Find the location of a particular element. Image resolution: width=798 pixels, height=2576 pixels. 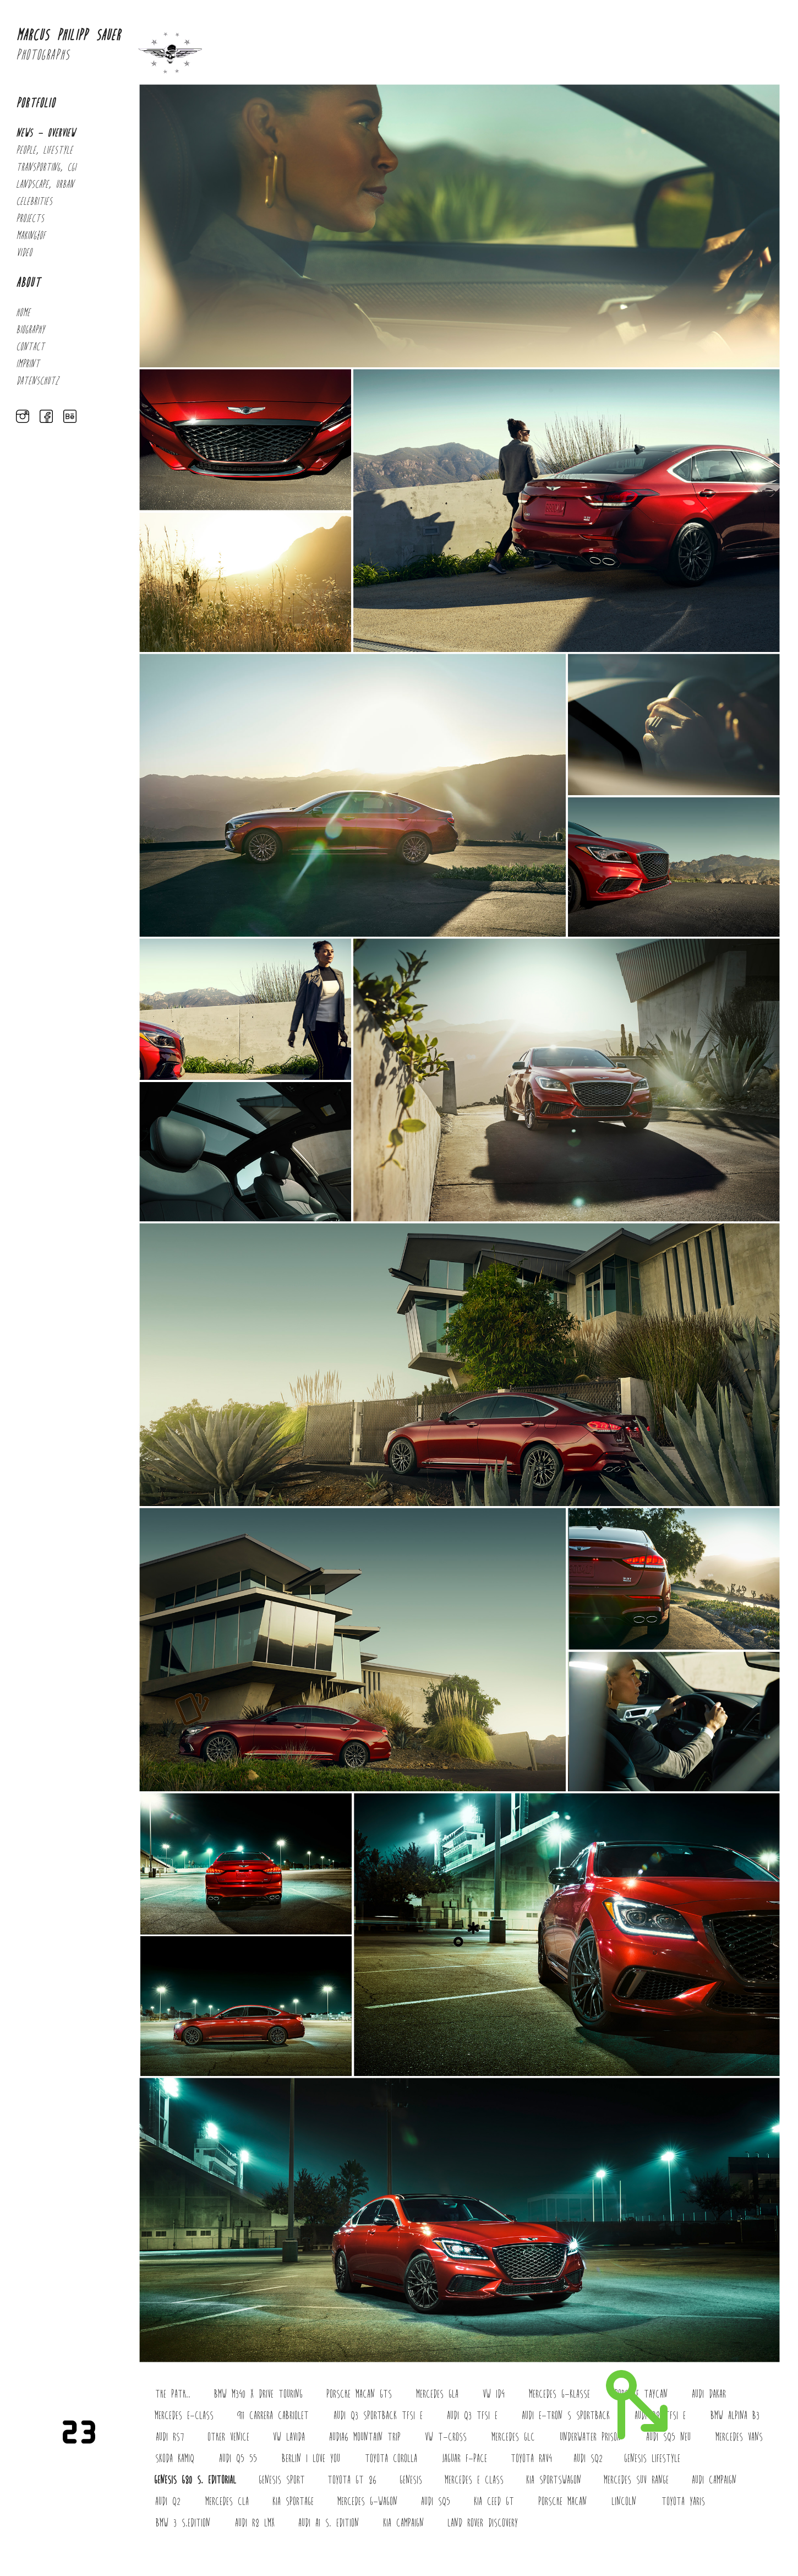

displays the number 23 as a badge or label is located at coordinates (79, 2432).